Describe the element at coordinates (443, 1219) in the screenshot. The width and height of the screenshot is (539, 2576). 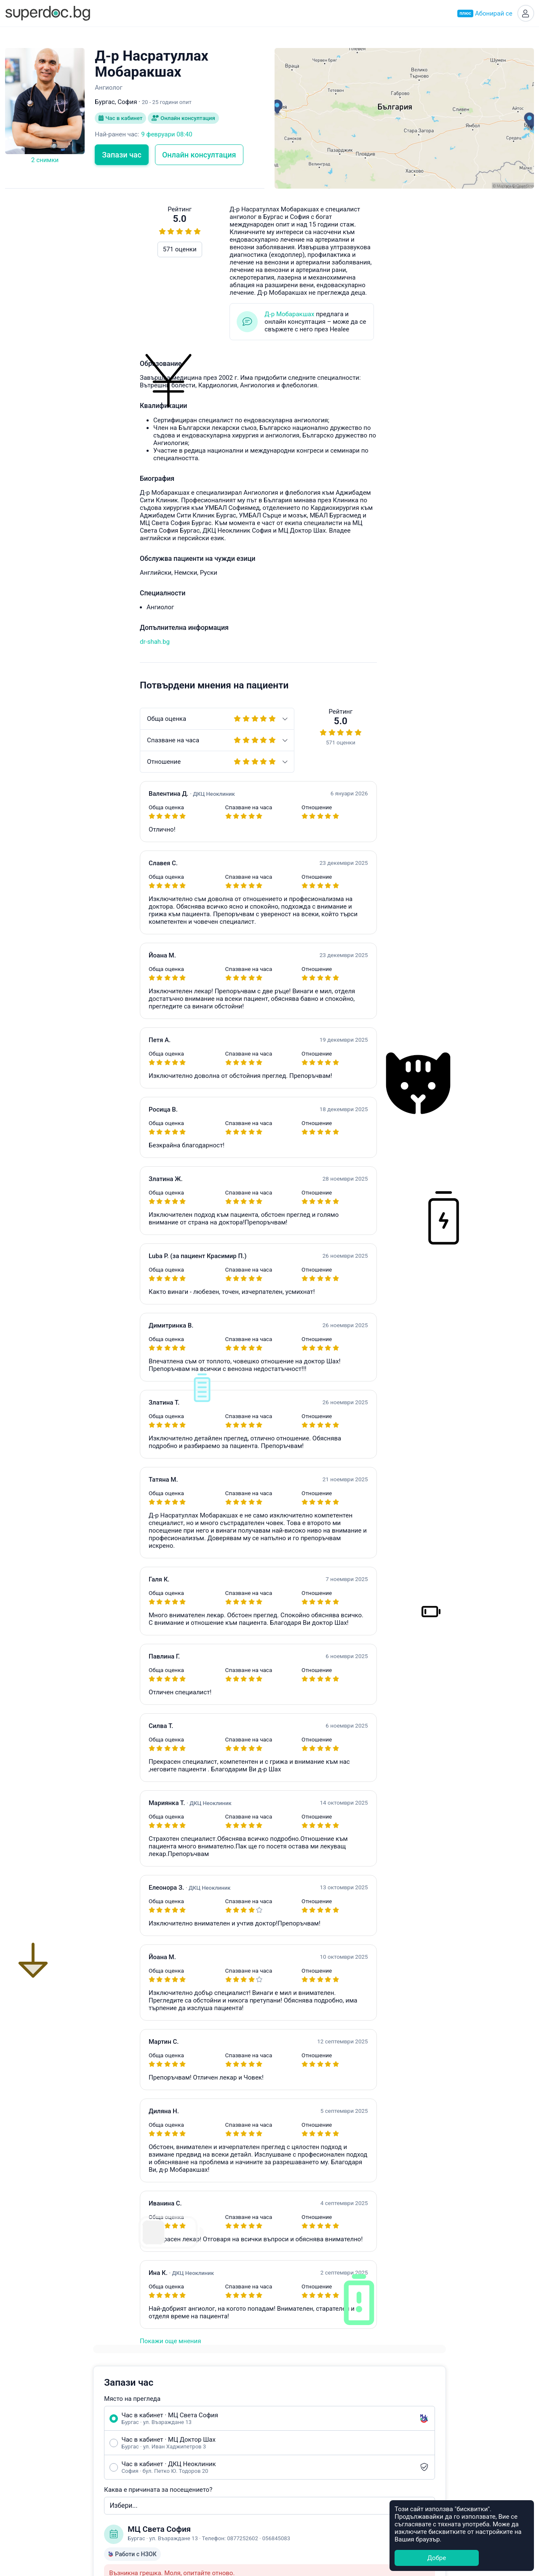
I see `indicates device is currently charging` at that location.